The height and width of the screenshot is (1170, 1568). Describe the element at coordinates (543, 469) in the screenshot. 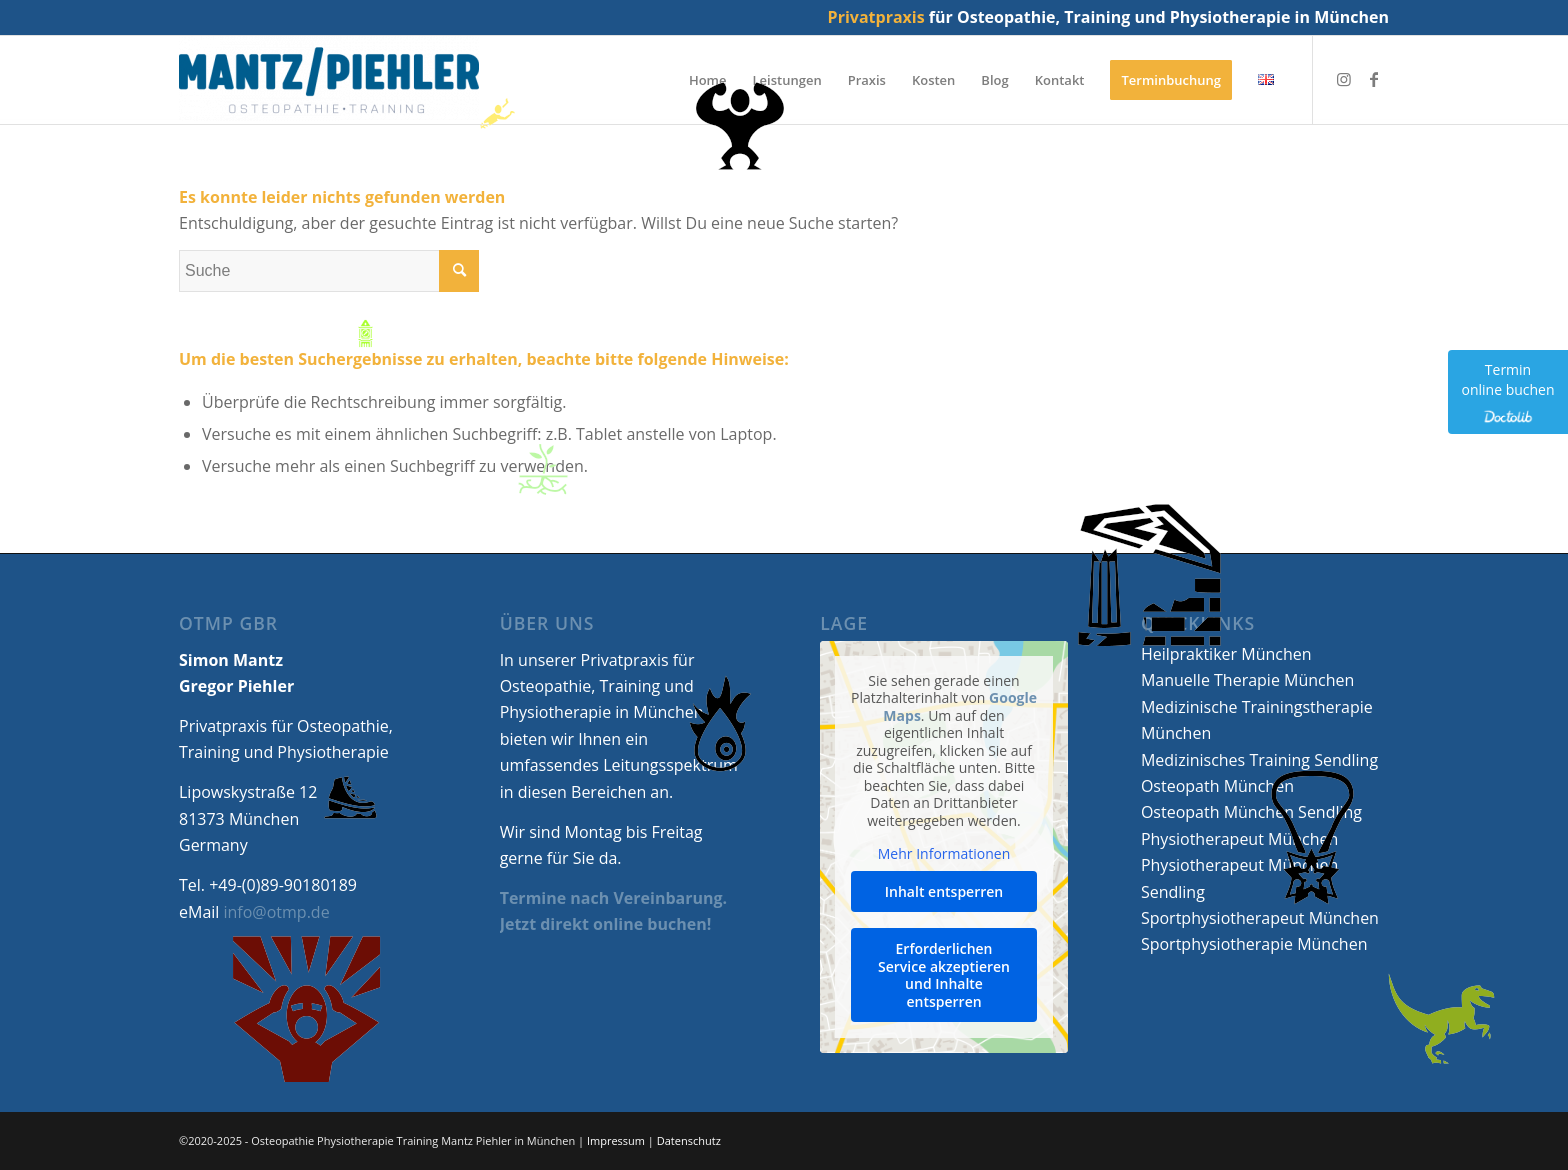

I see `view plant root system details` at that location.